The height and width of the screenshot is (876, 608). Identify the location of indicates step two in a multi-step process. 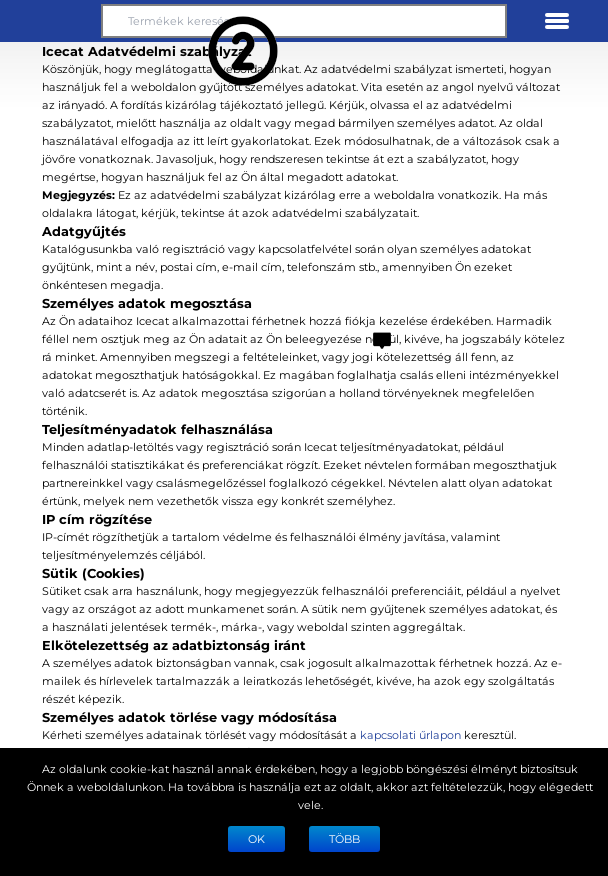
(243, 51).